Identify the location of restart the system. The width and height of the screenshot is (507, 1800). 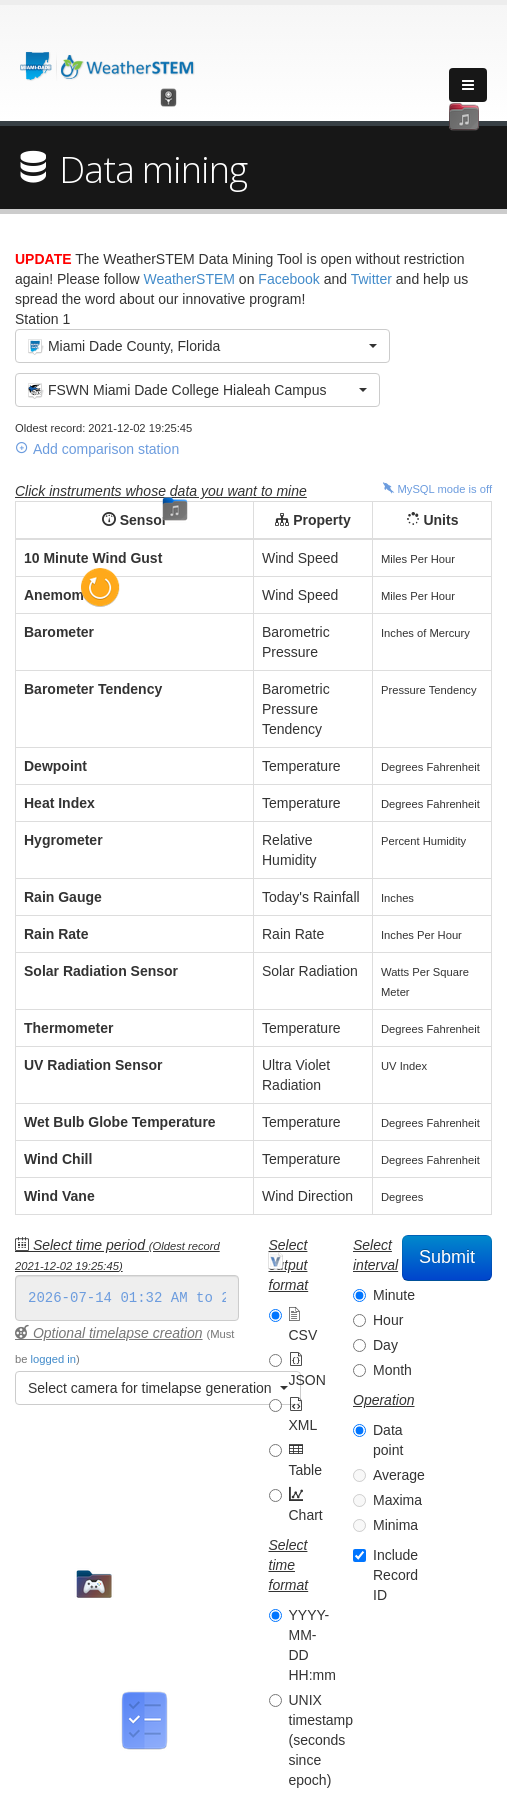
(100, 587).